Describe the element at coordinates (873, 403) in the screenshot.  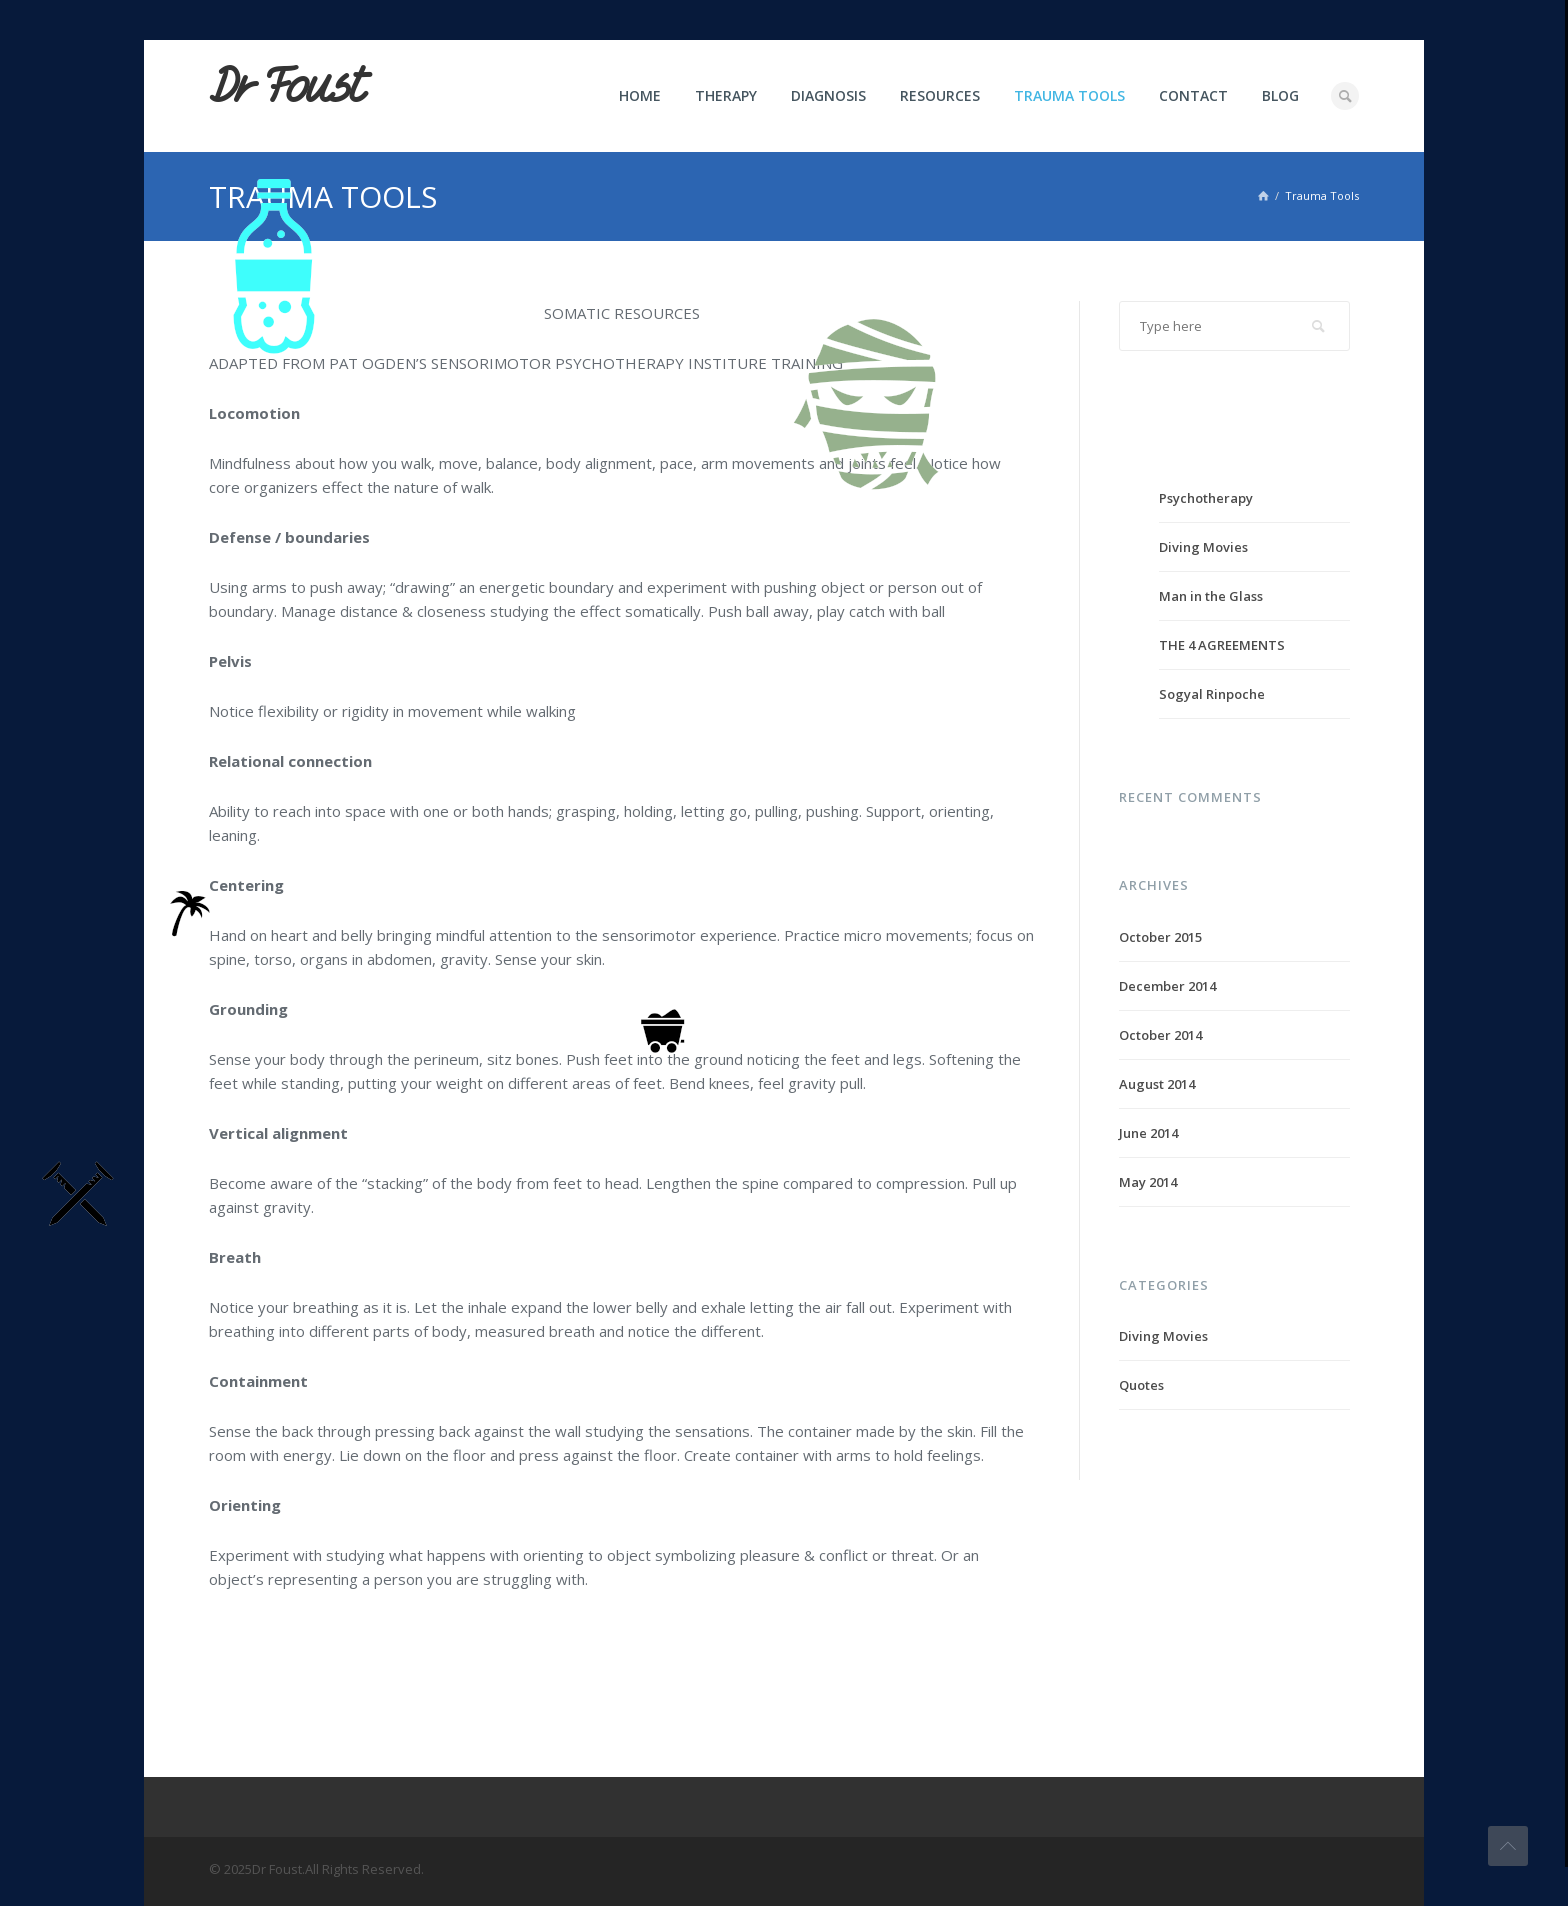
I see `select mummy character or avatar` at that location.